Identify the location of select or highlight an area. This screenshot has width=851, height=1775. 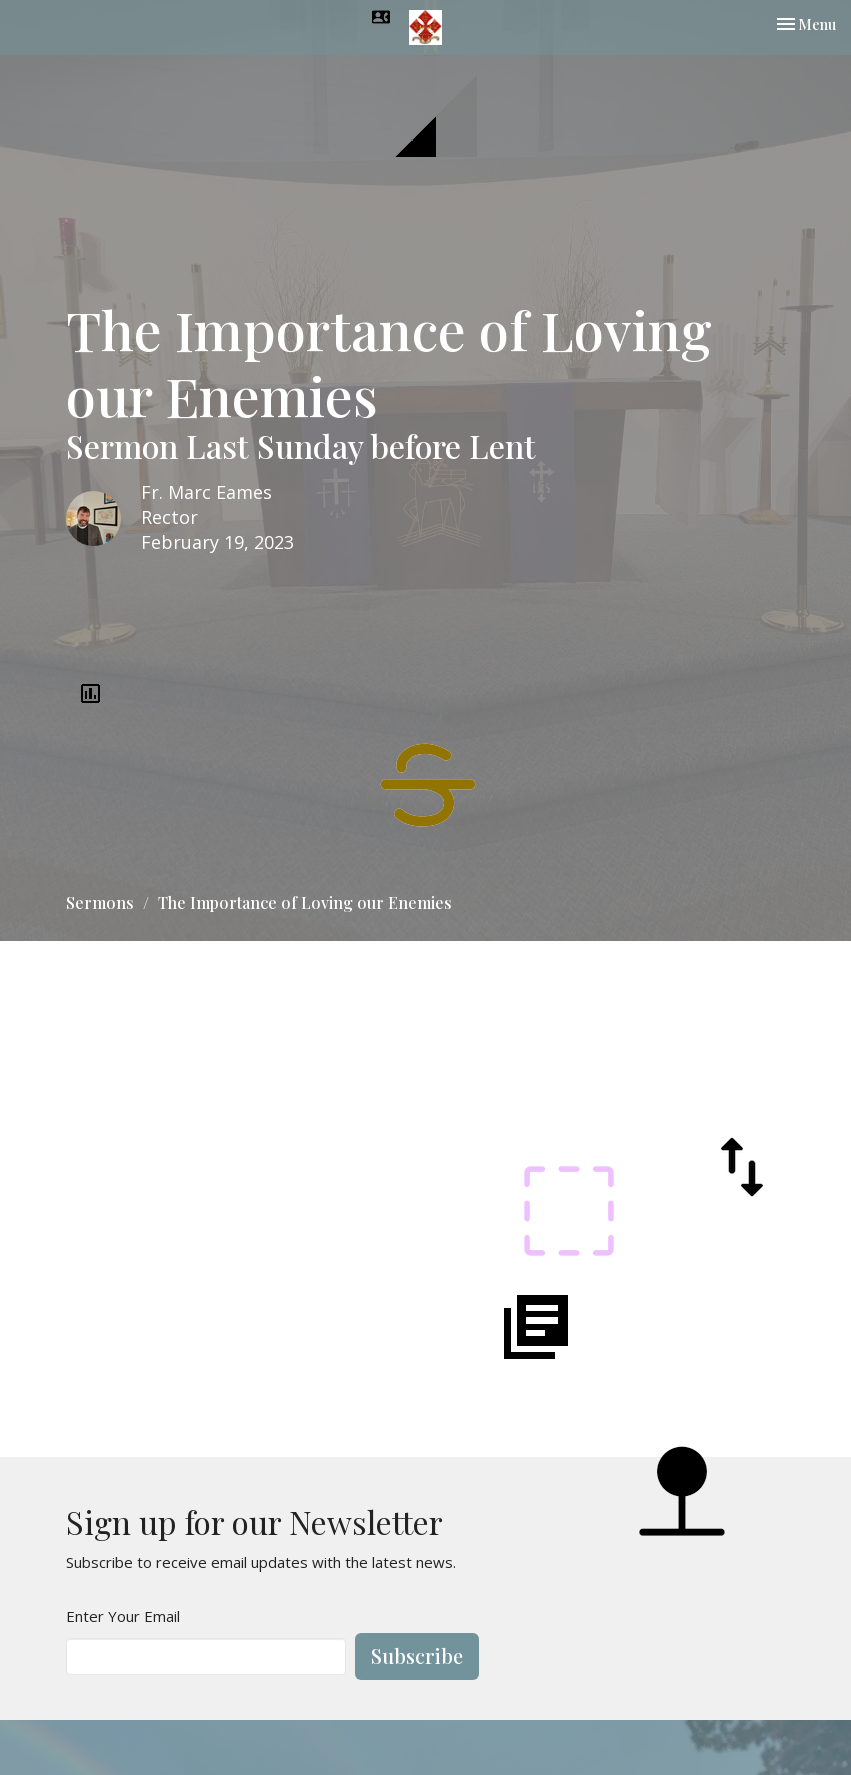
(569, 1211).